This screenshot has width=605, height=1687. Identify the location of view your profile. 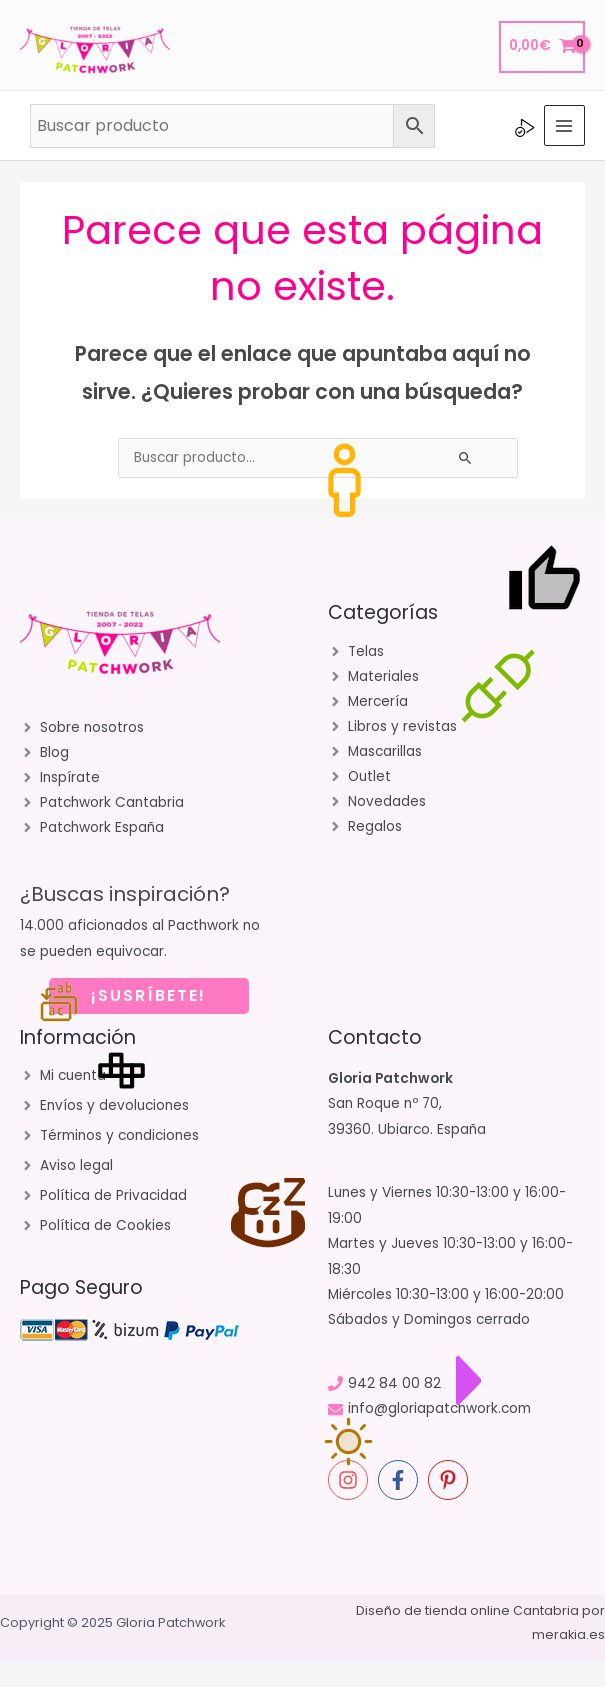
(344, 481).